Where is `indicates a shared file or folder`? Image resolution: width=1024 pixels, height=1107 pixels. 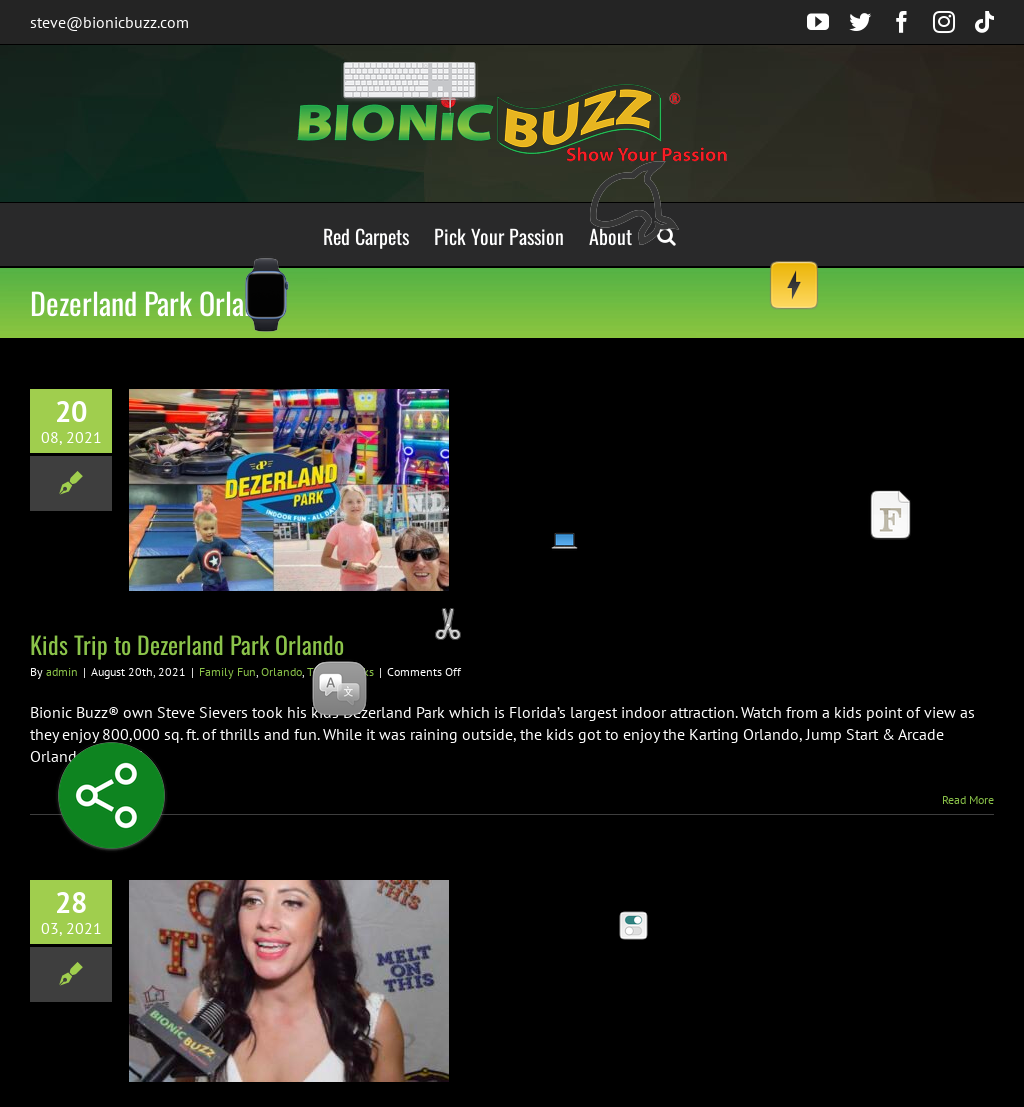 indicates a shared file or folder is located at coordinates (111, 795).